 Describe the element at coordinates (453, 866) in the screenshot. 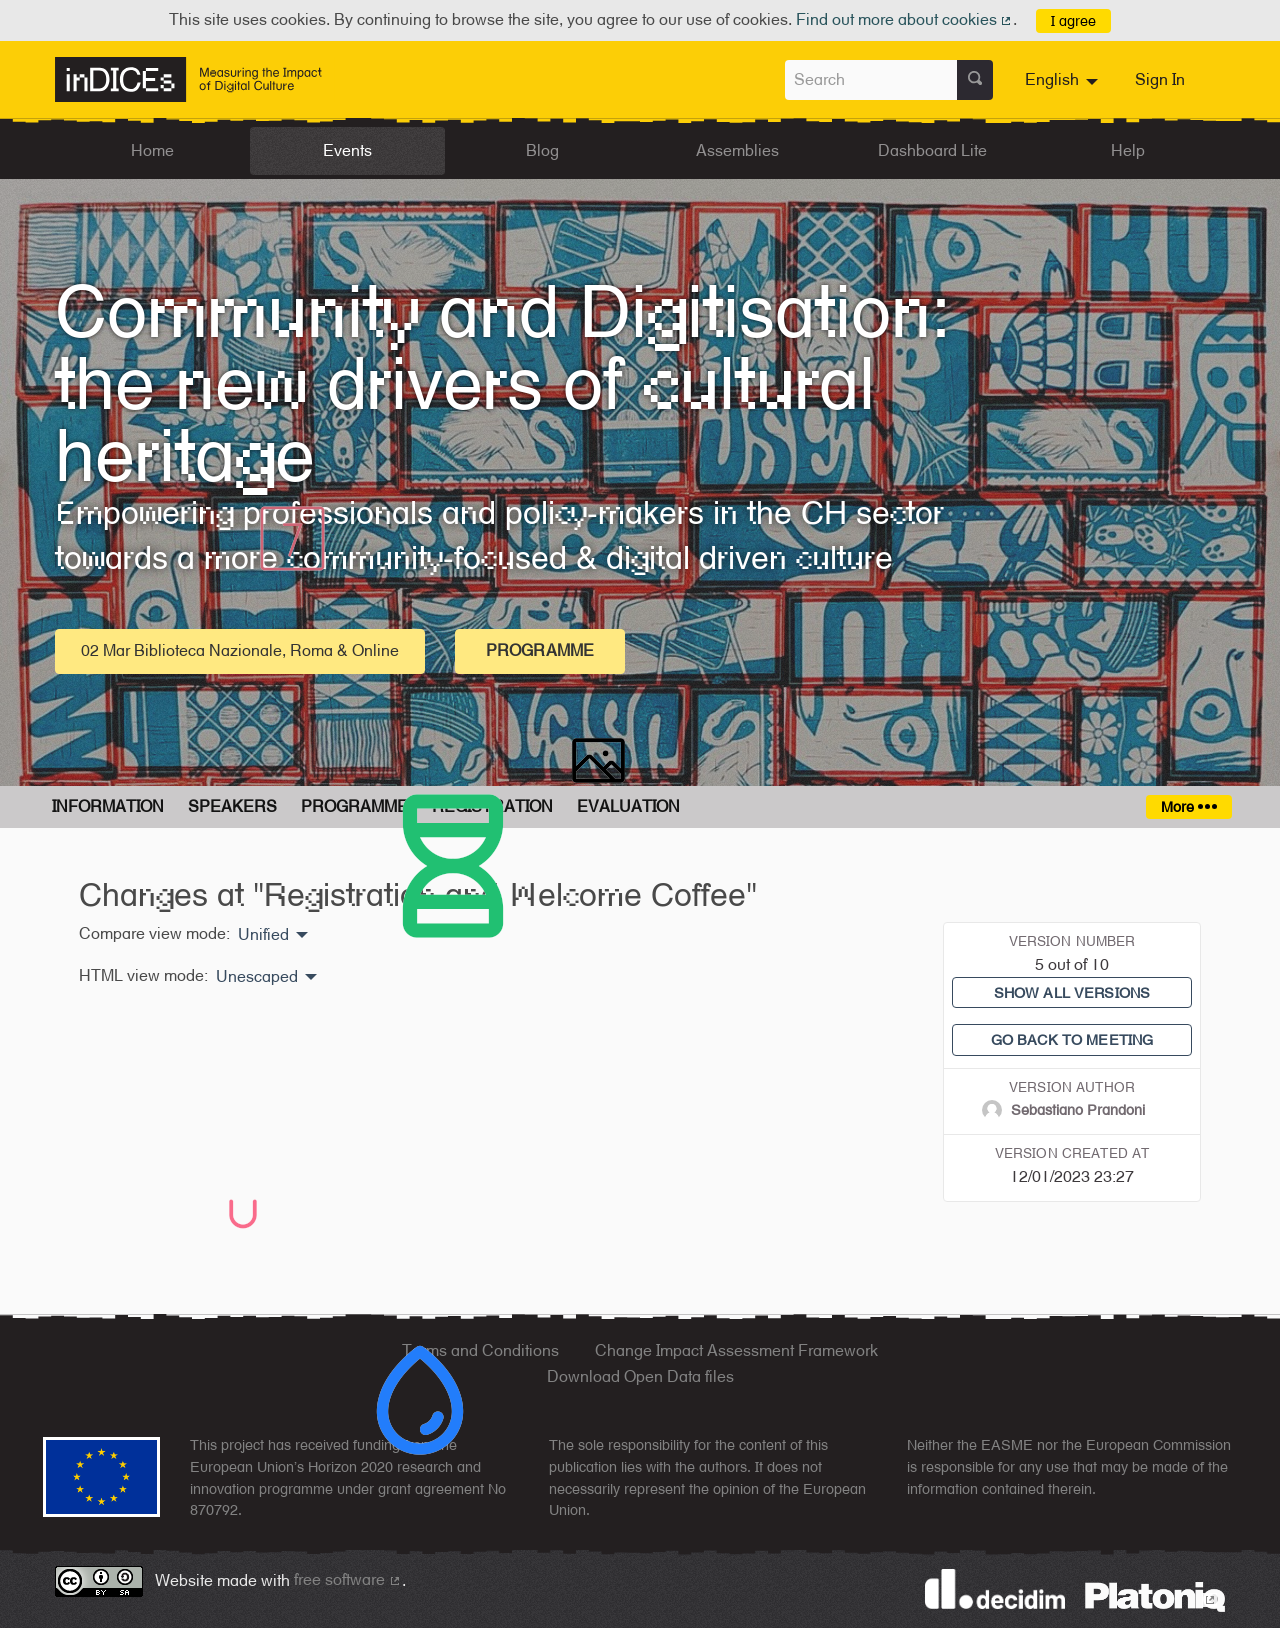

I see `indicates loading or processing in progress` at that location.